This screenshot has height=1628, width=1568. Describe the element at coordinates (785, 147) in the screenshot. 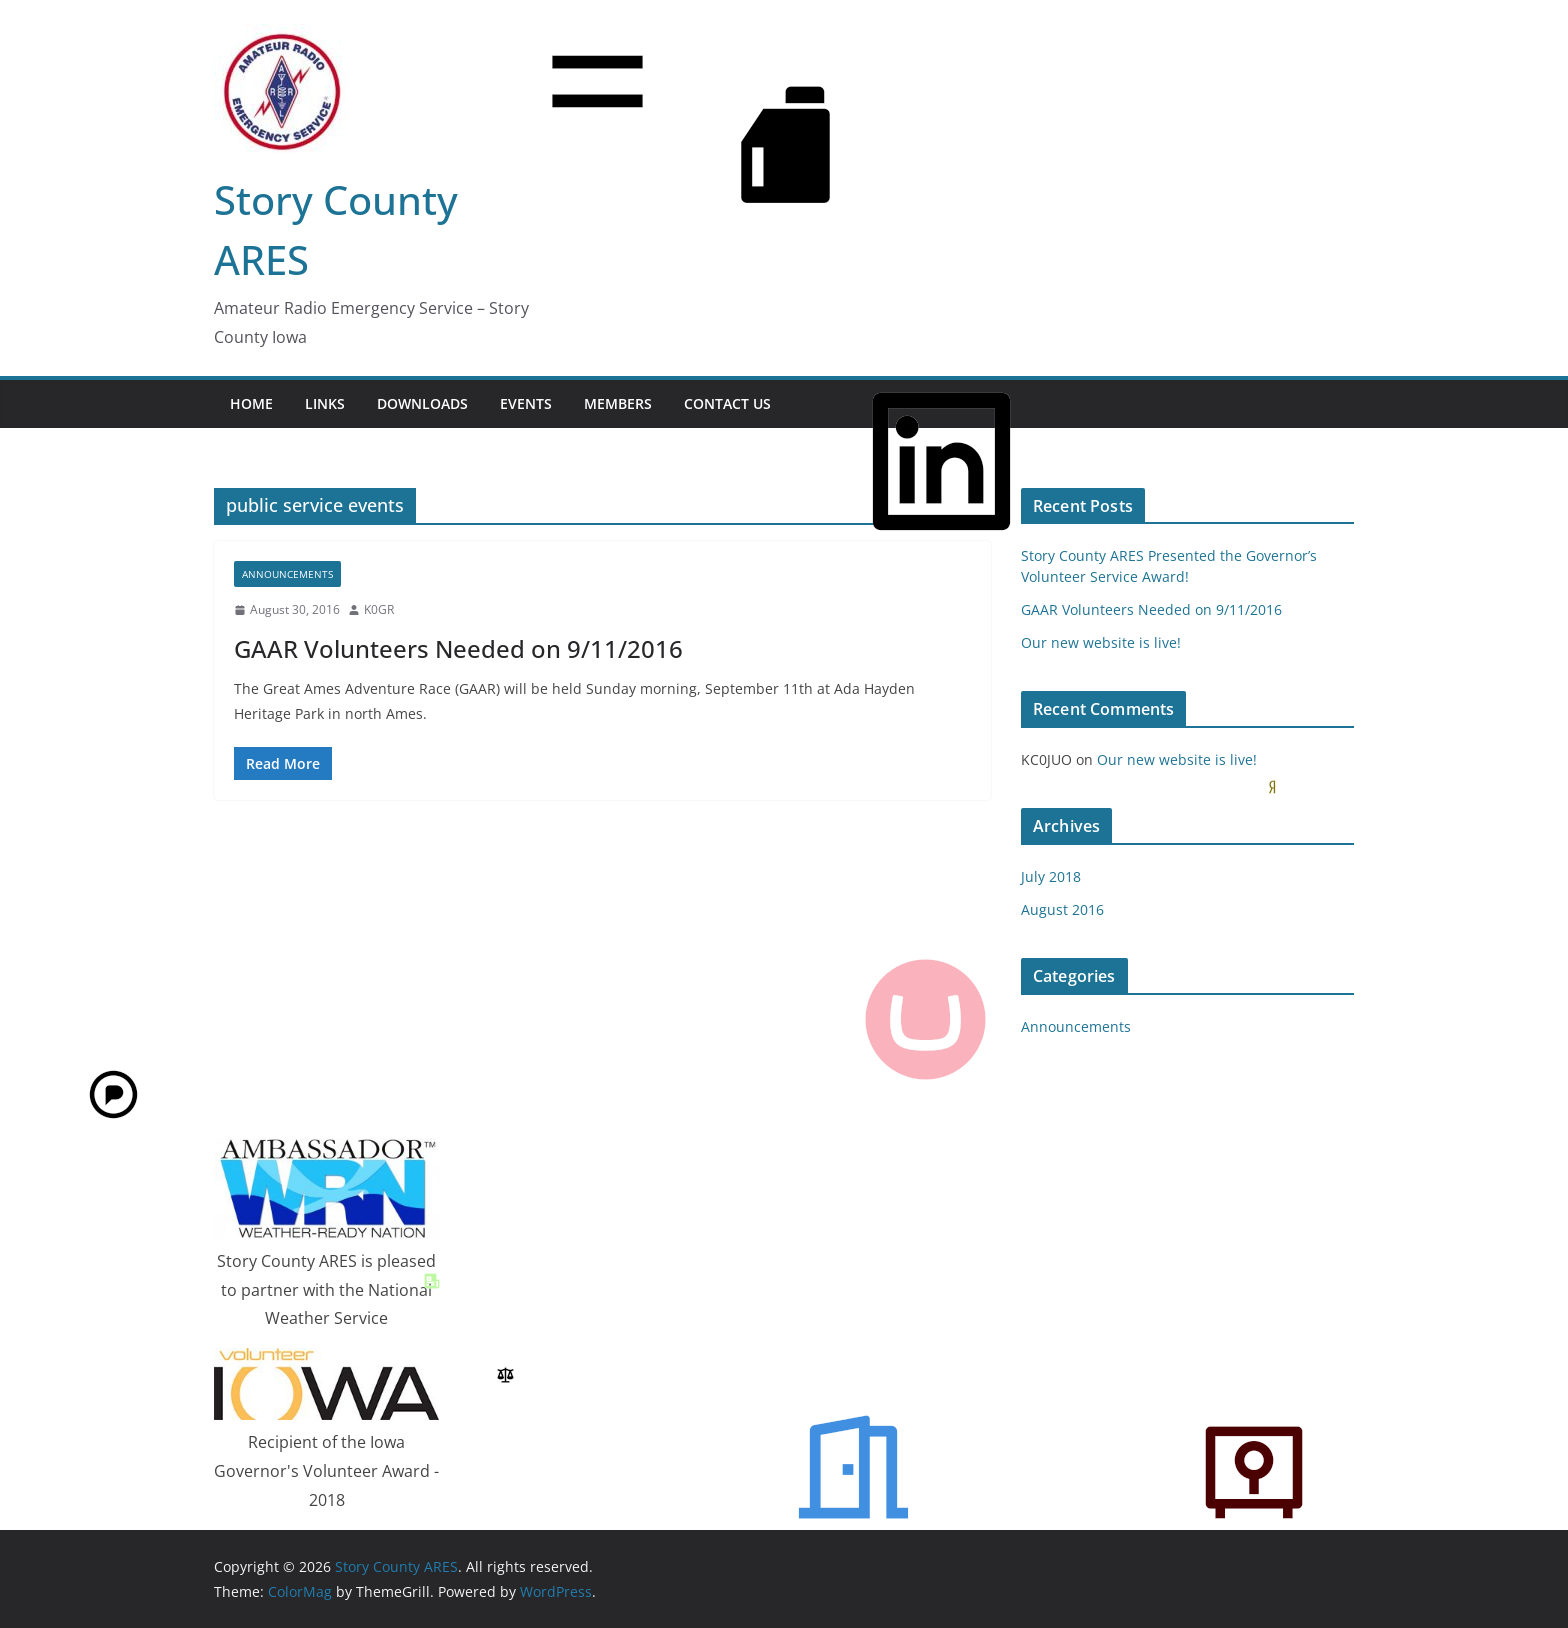

I see `find nearby gas stations` at that location.